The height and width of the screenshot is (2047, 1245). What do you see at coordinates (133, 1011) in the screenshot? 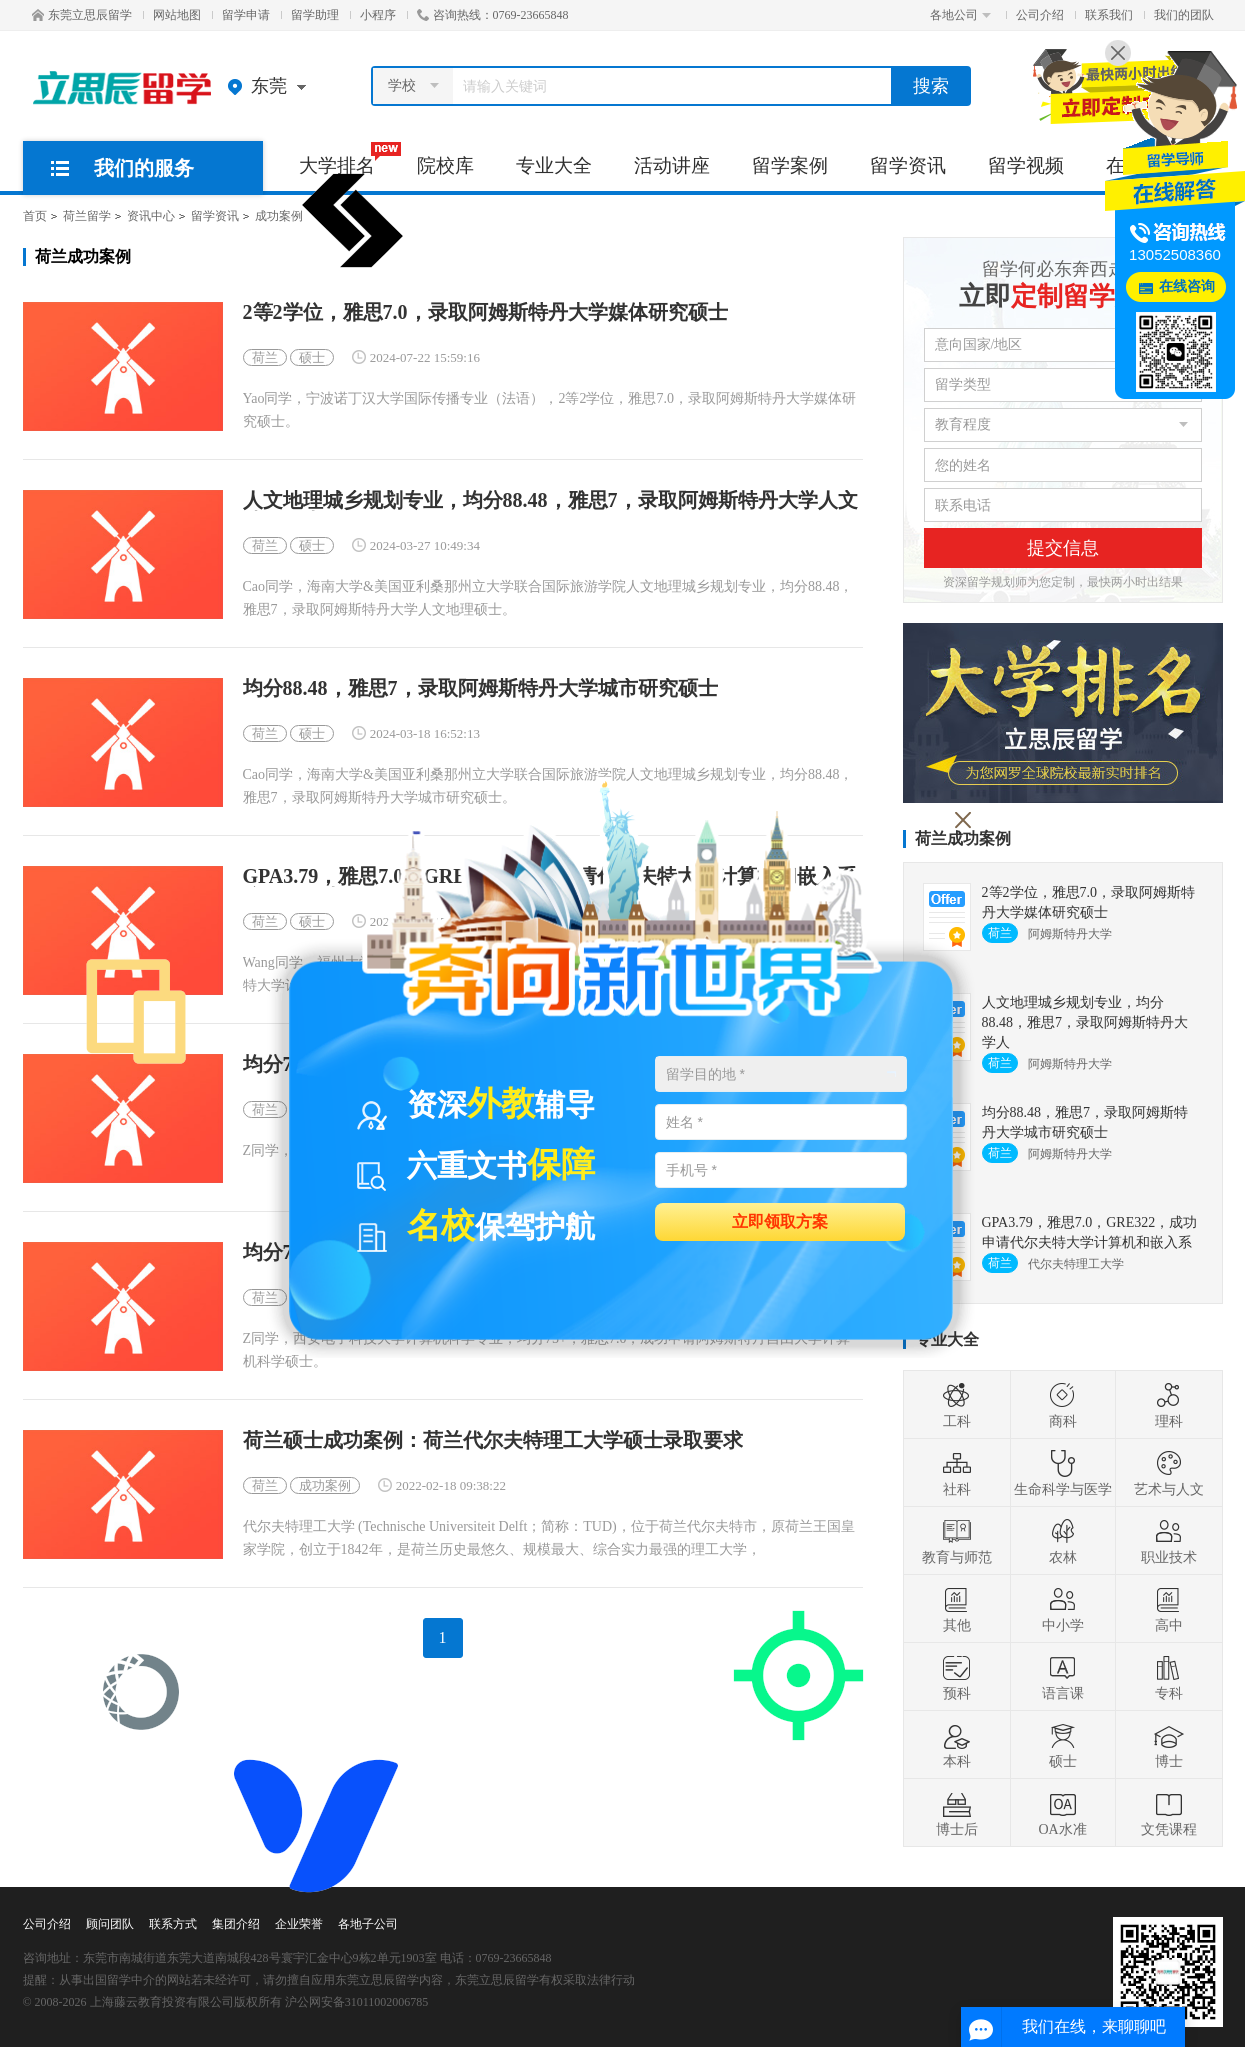
I see `view connected devices` at bounding box center [133, 1011].